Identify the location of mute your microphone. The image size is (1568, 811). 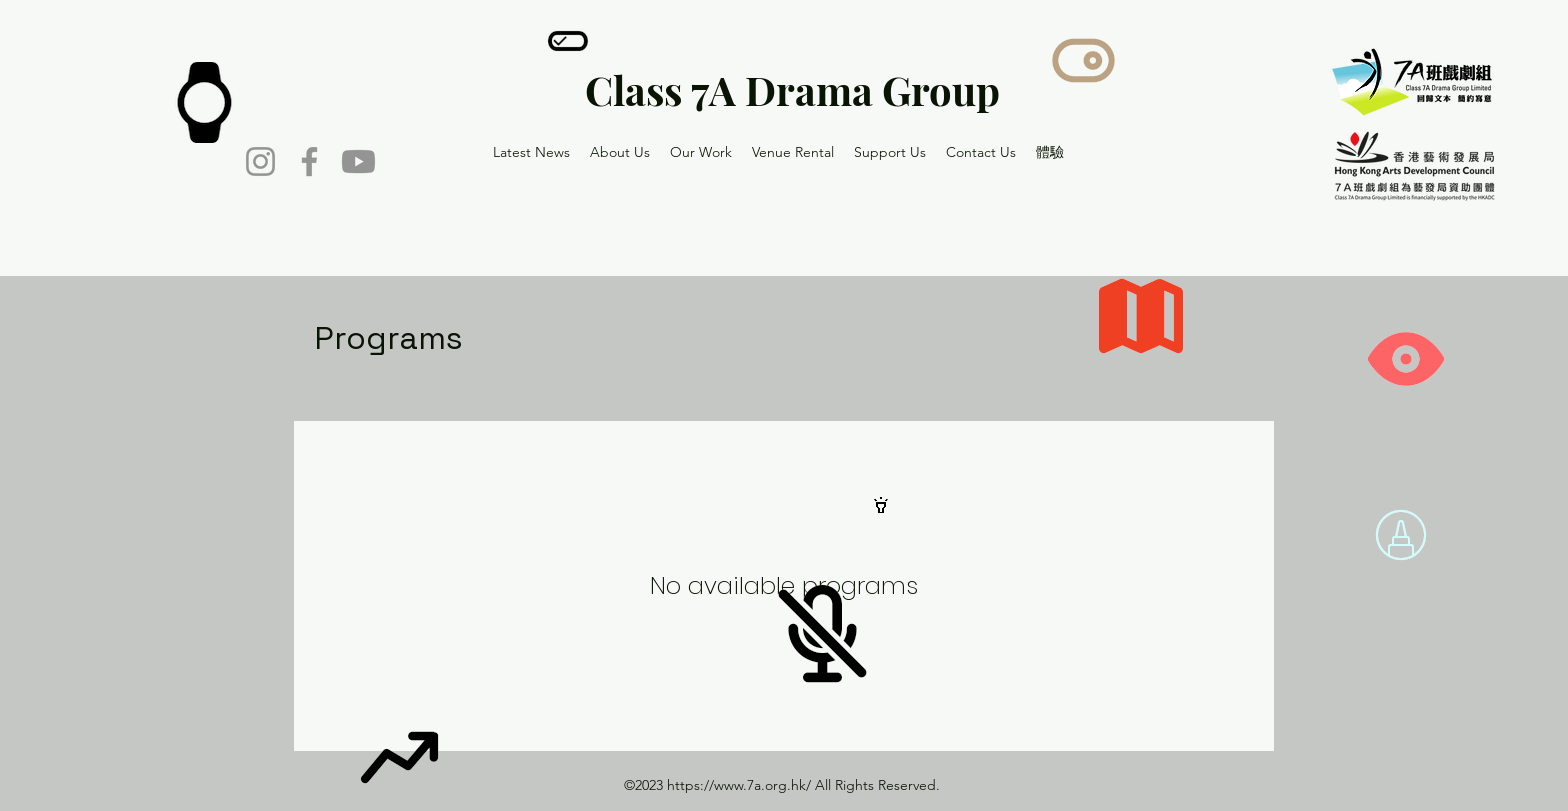
(822, 633).